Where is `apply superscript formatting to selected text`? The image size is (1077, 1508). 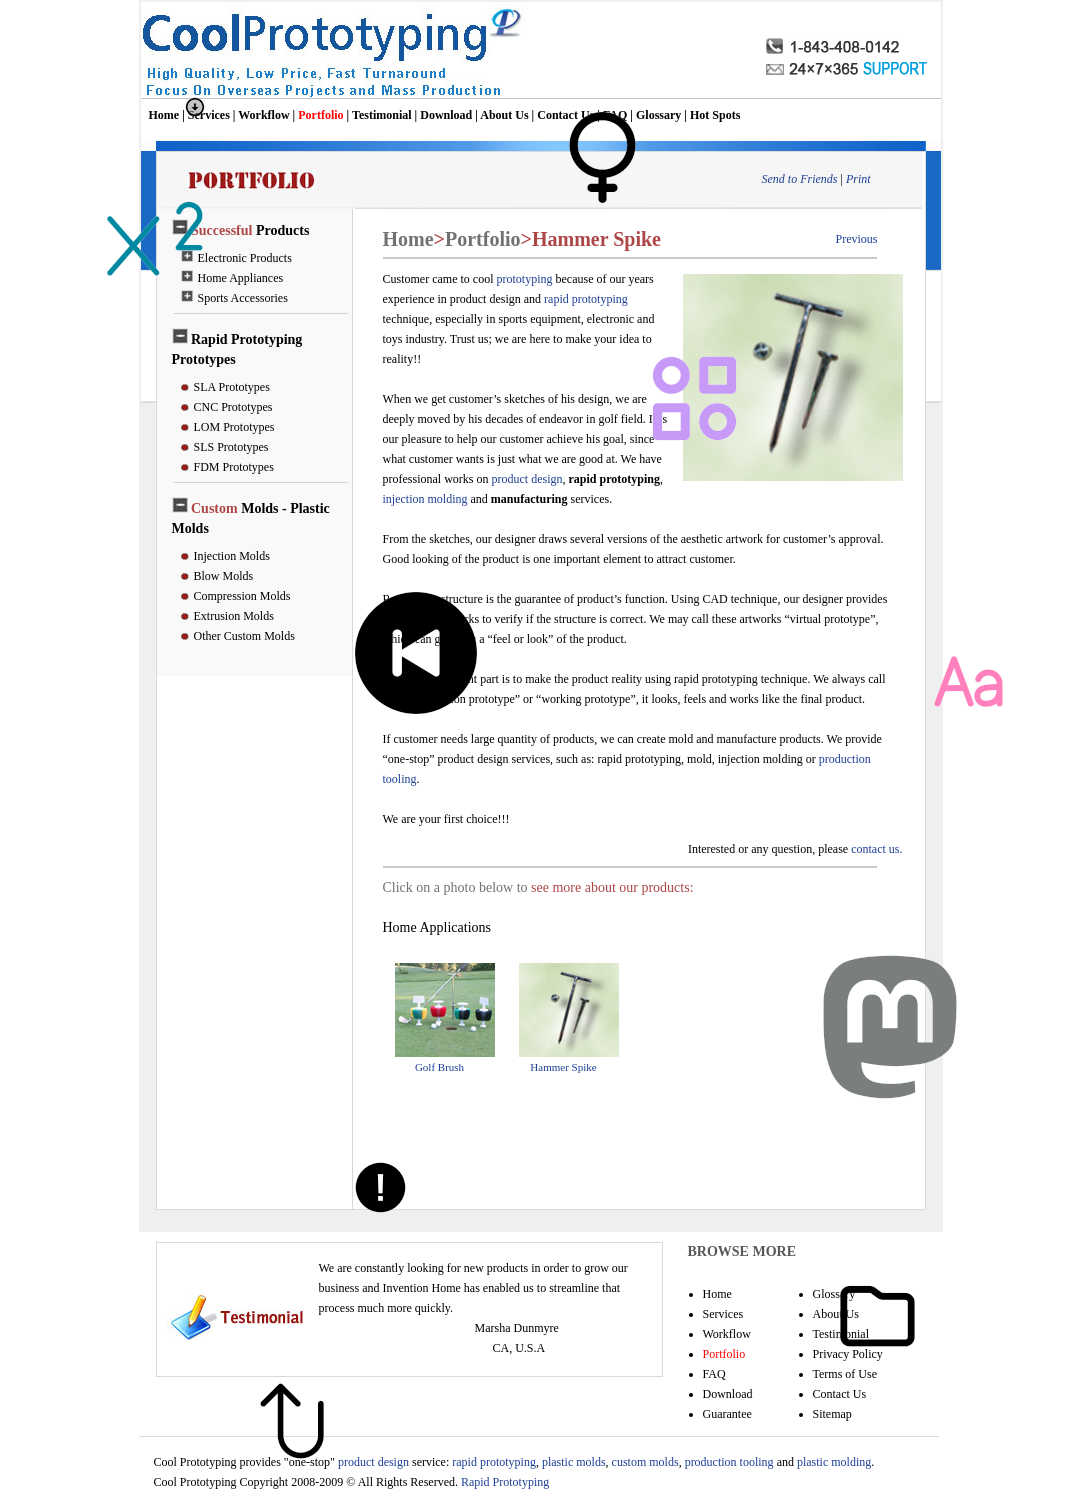 apply superscript formatting to selected text is located at coordinates (149, 240).